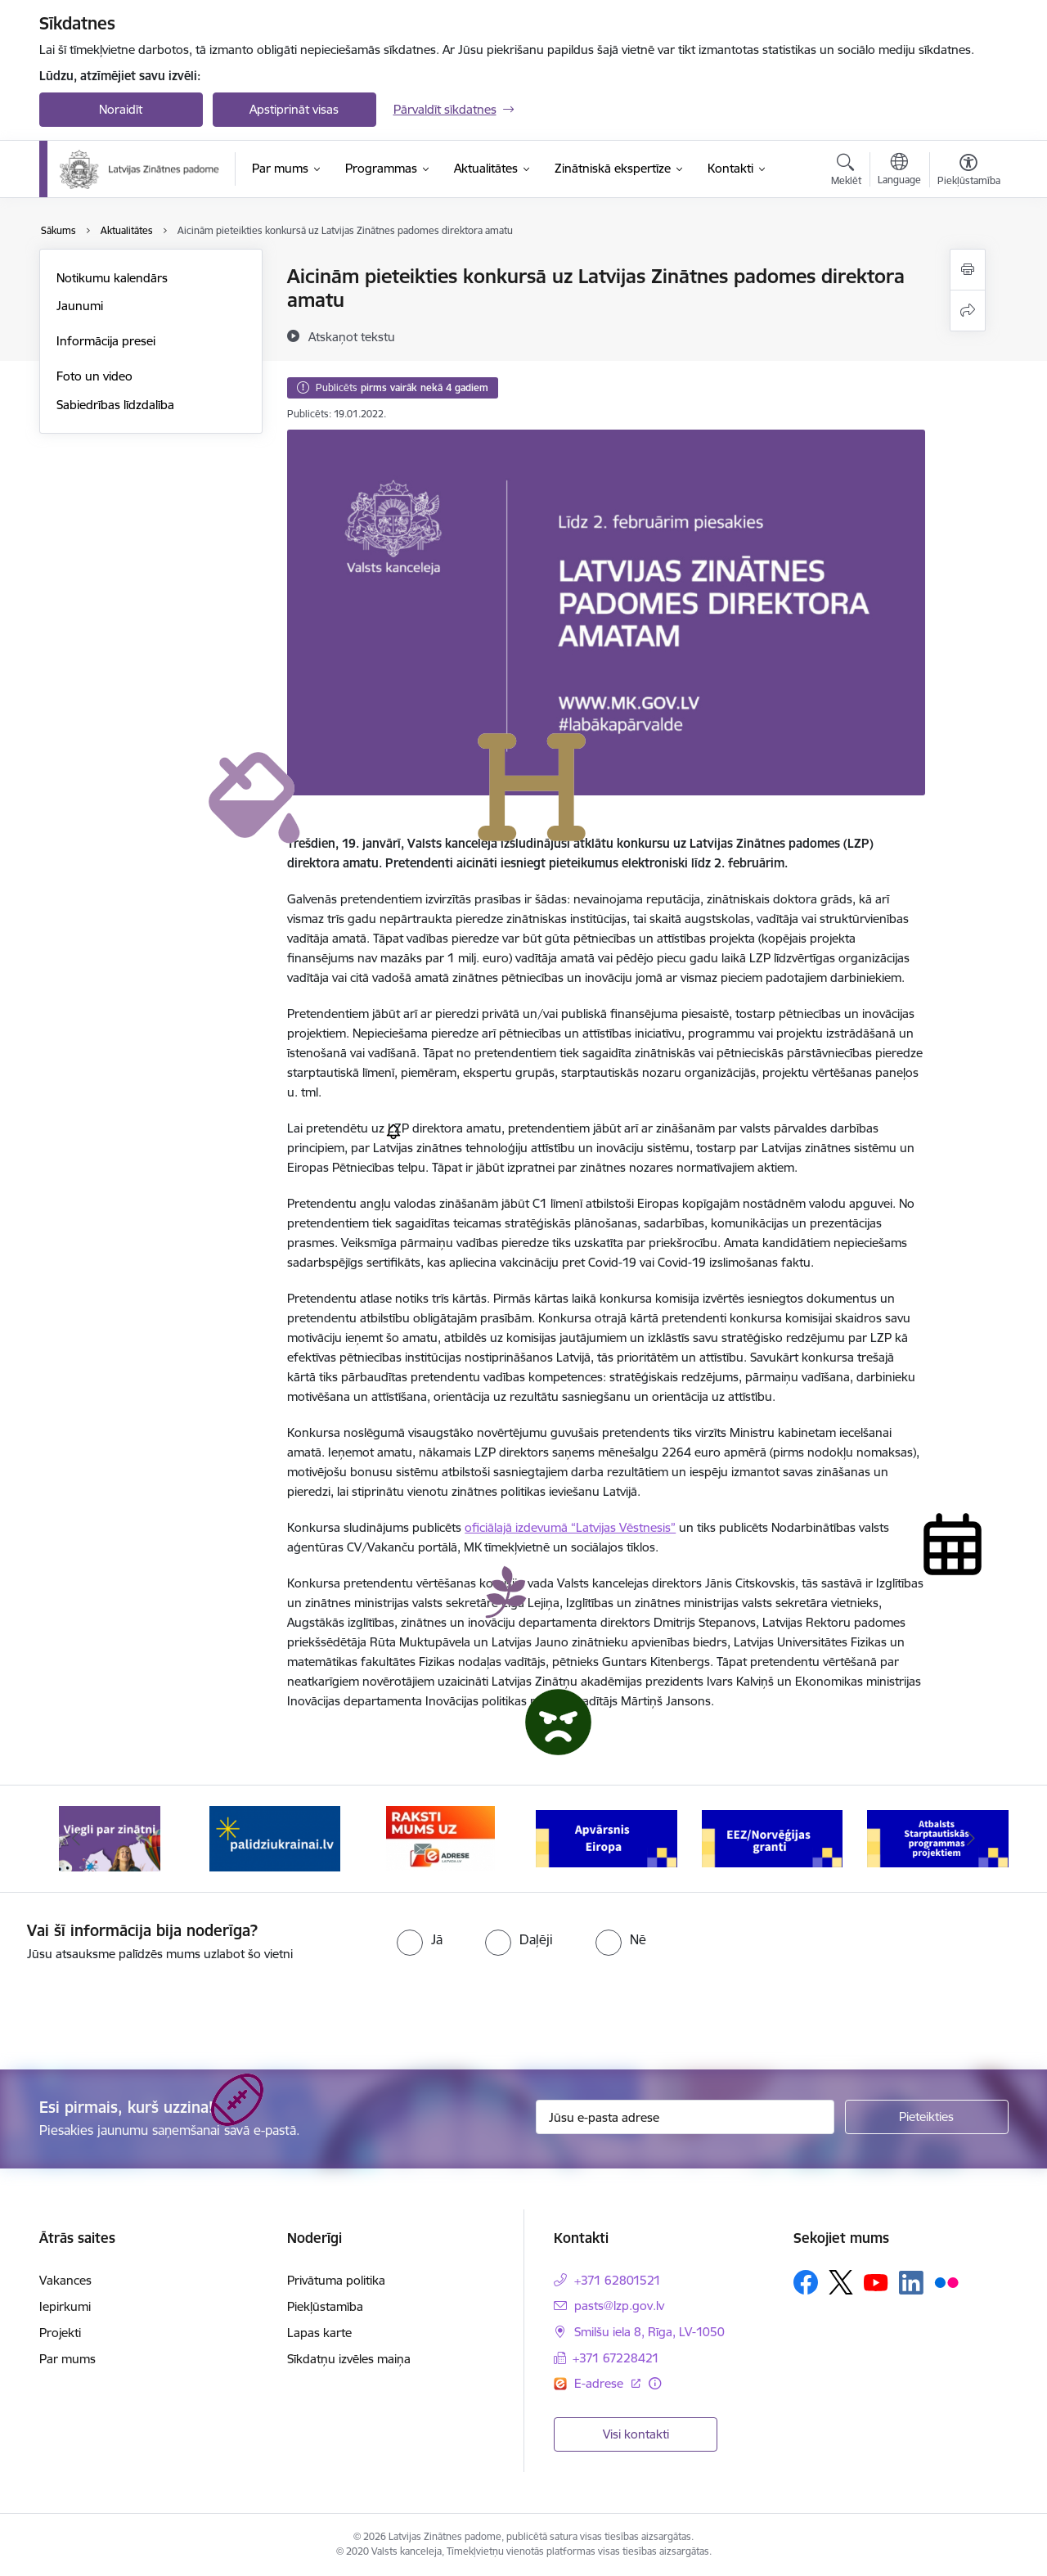  Describe the element at coordinates (952, 1546) in the screenshot. I see `view calendar with scheduled events` at that location.